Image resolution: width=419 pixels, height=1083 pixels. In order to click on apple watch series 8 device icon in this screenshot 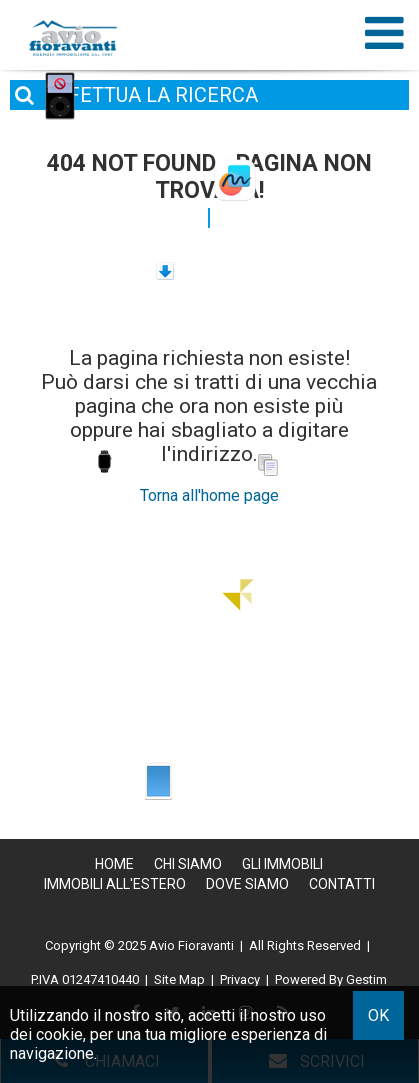, I will do `click(104, 461)`.